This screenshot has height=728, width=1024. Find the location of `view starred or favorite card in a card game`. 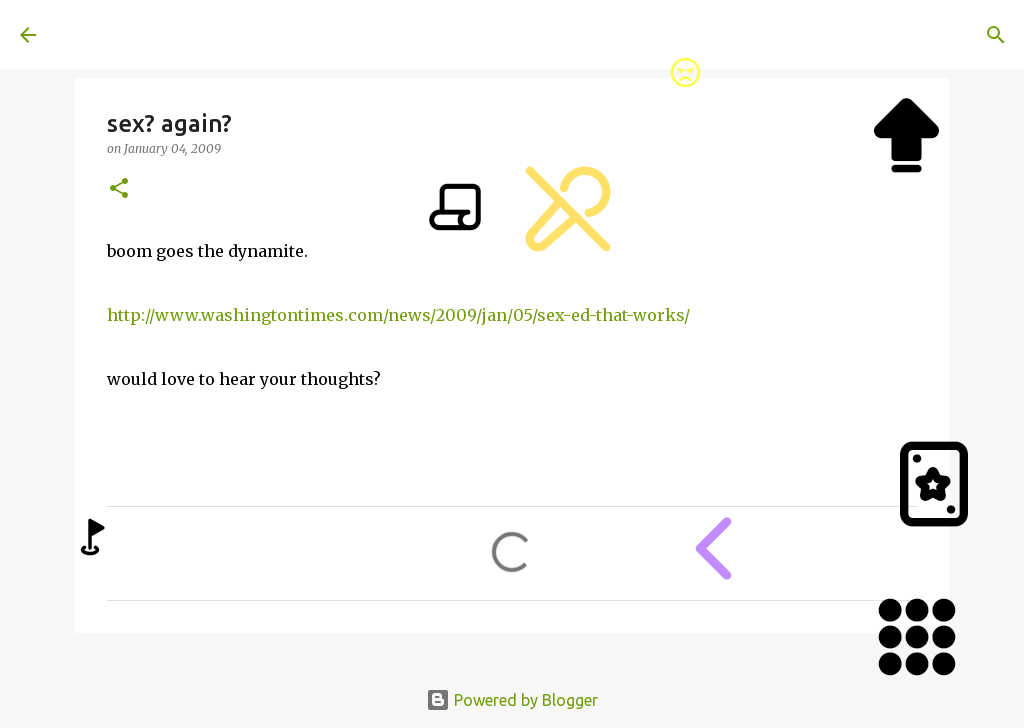

view starred or favorite card in a card game is located at coordinates (934, 484).